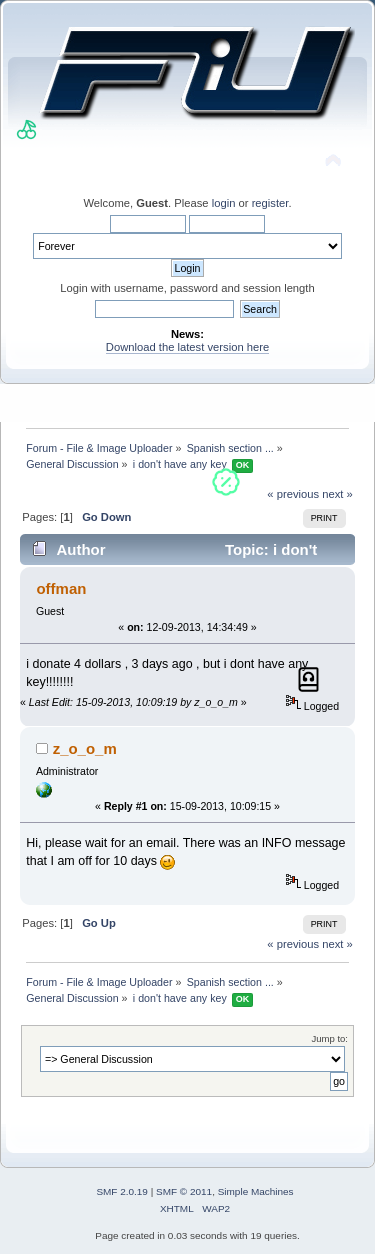  I want to click on access audiobook library, so click(308, 679).